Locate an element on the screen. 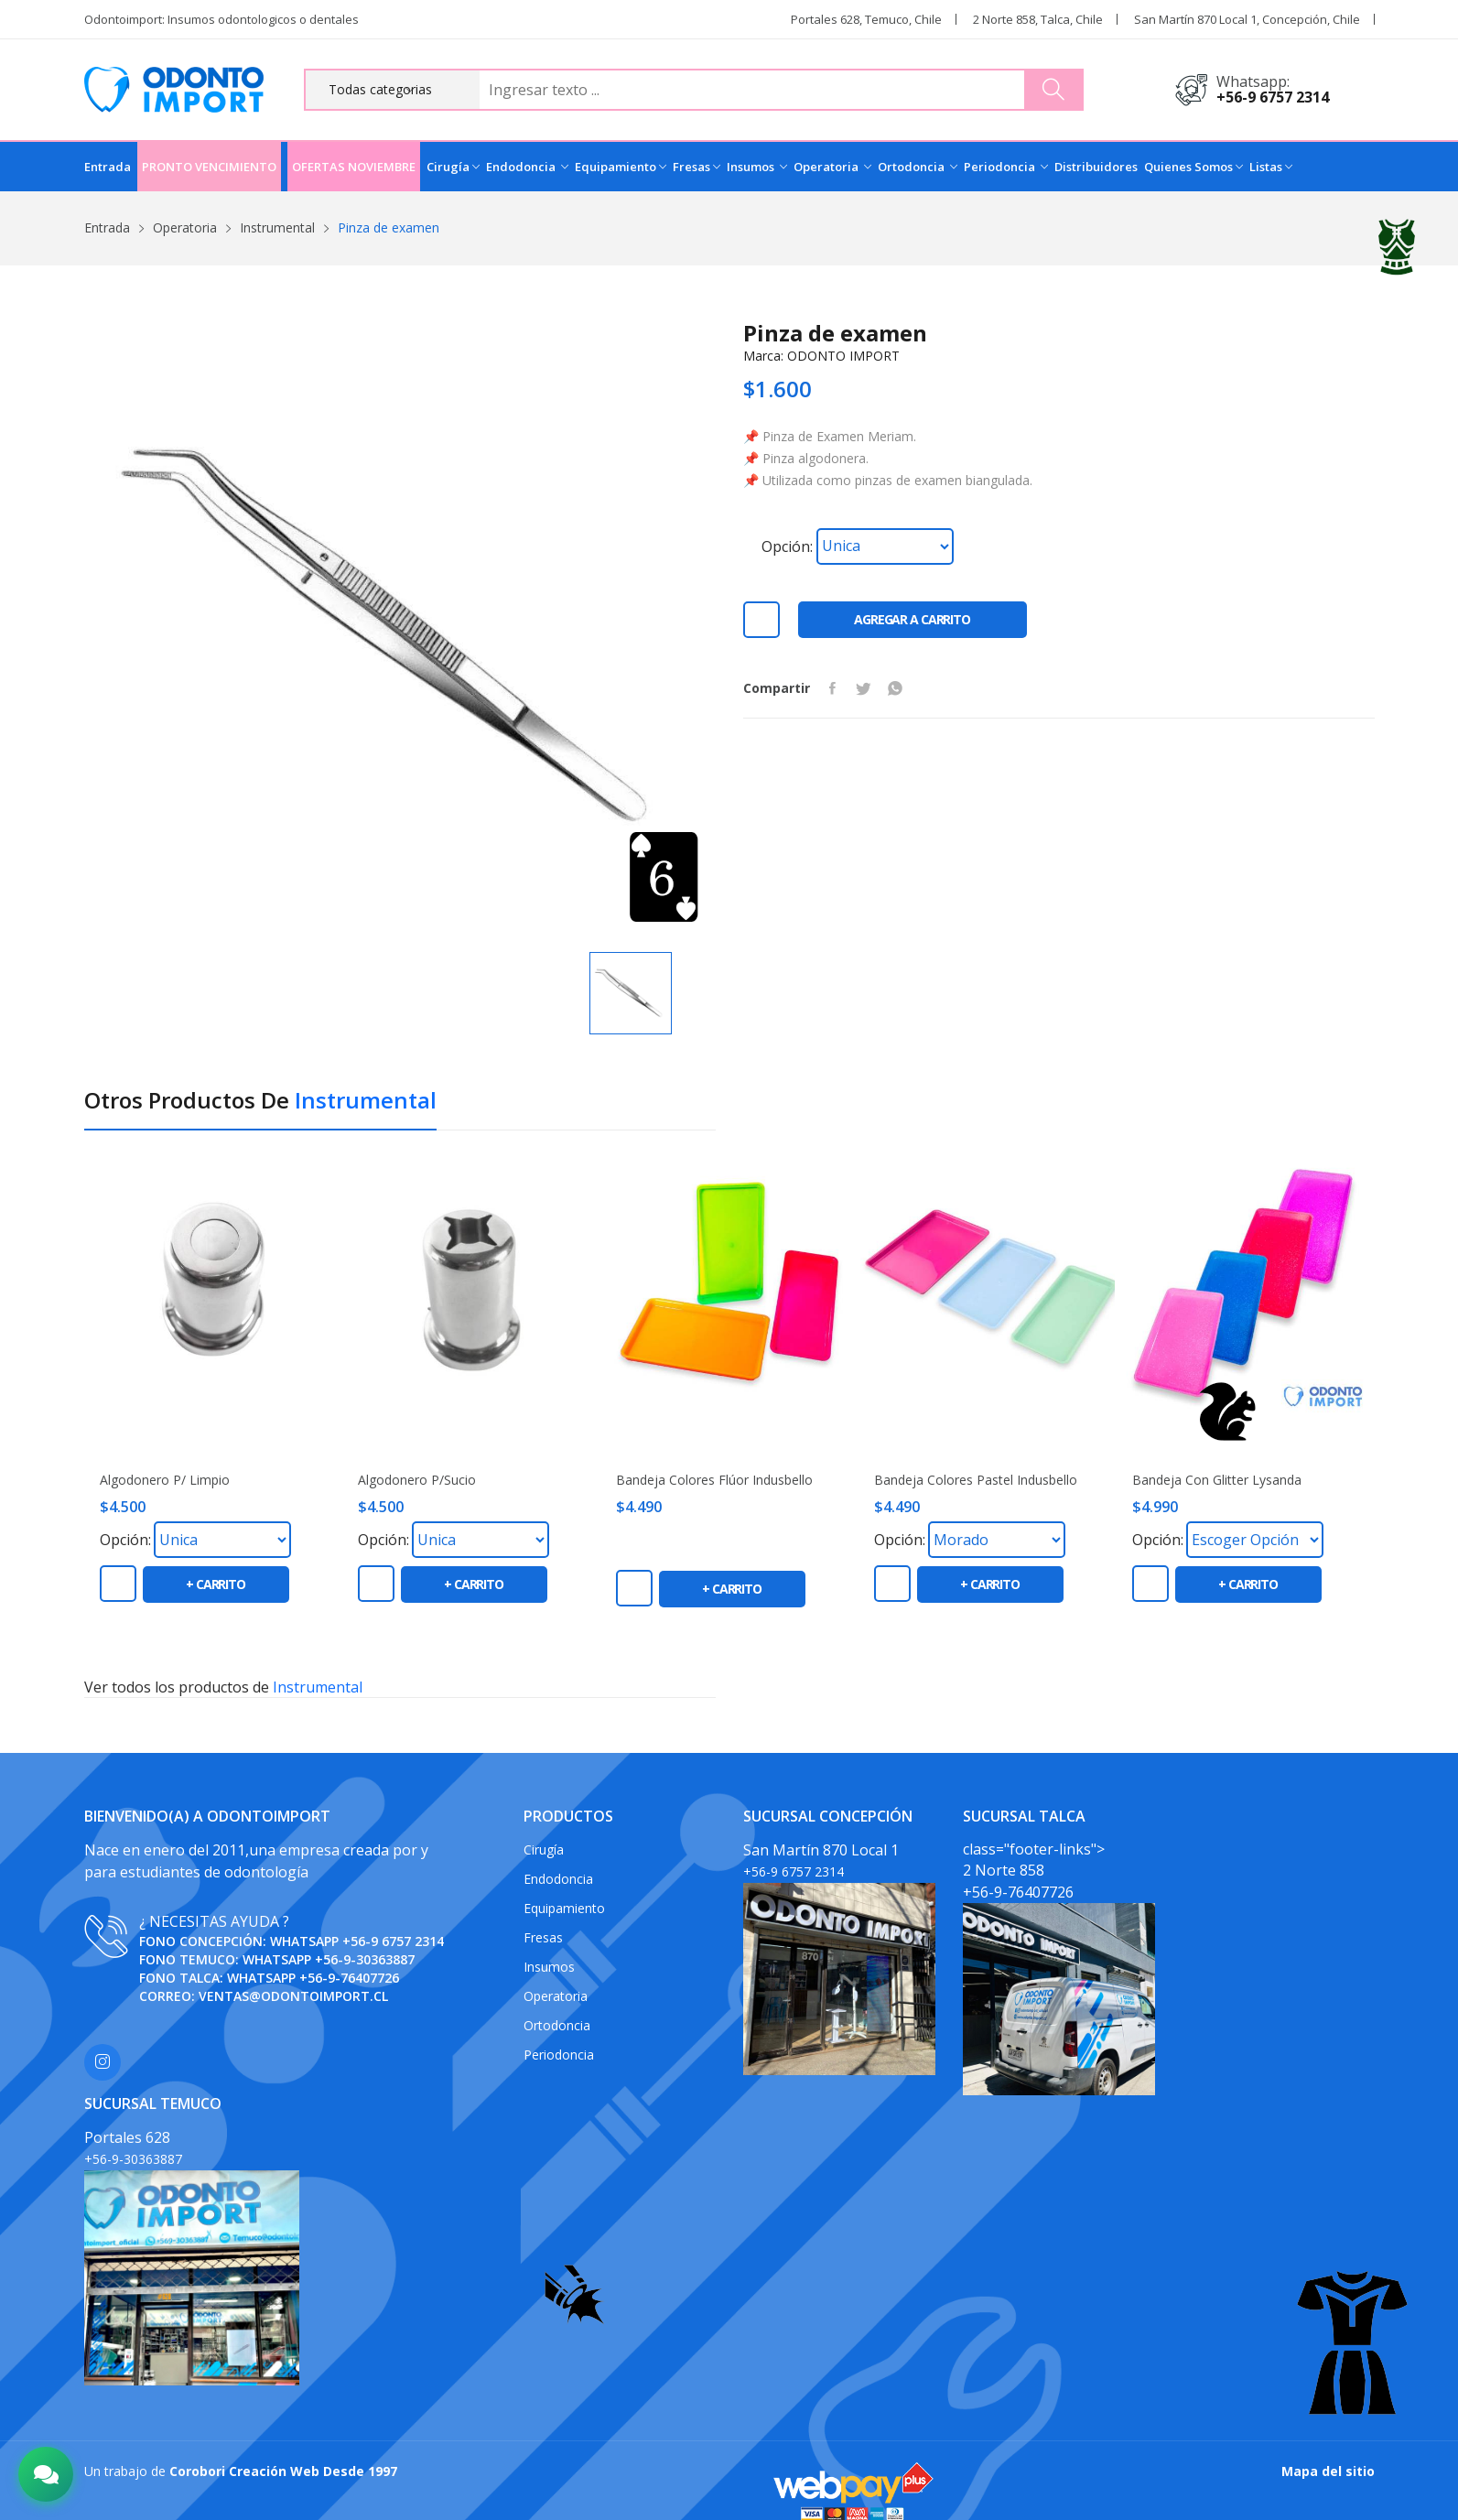 The width and height of the screenshot is (1458, 2520). wildlife or nature-themed game element is located at coordinates (1227, 1411).